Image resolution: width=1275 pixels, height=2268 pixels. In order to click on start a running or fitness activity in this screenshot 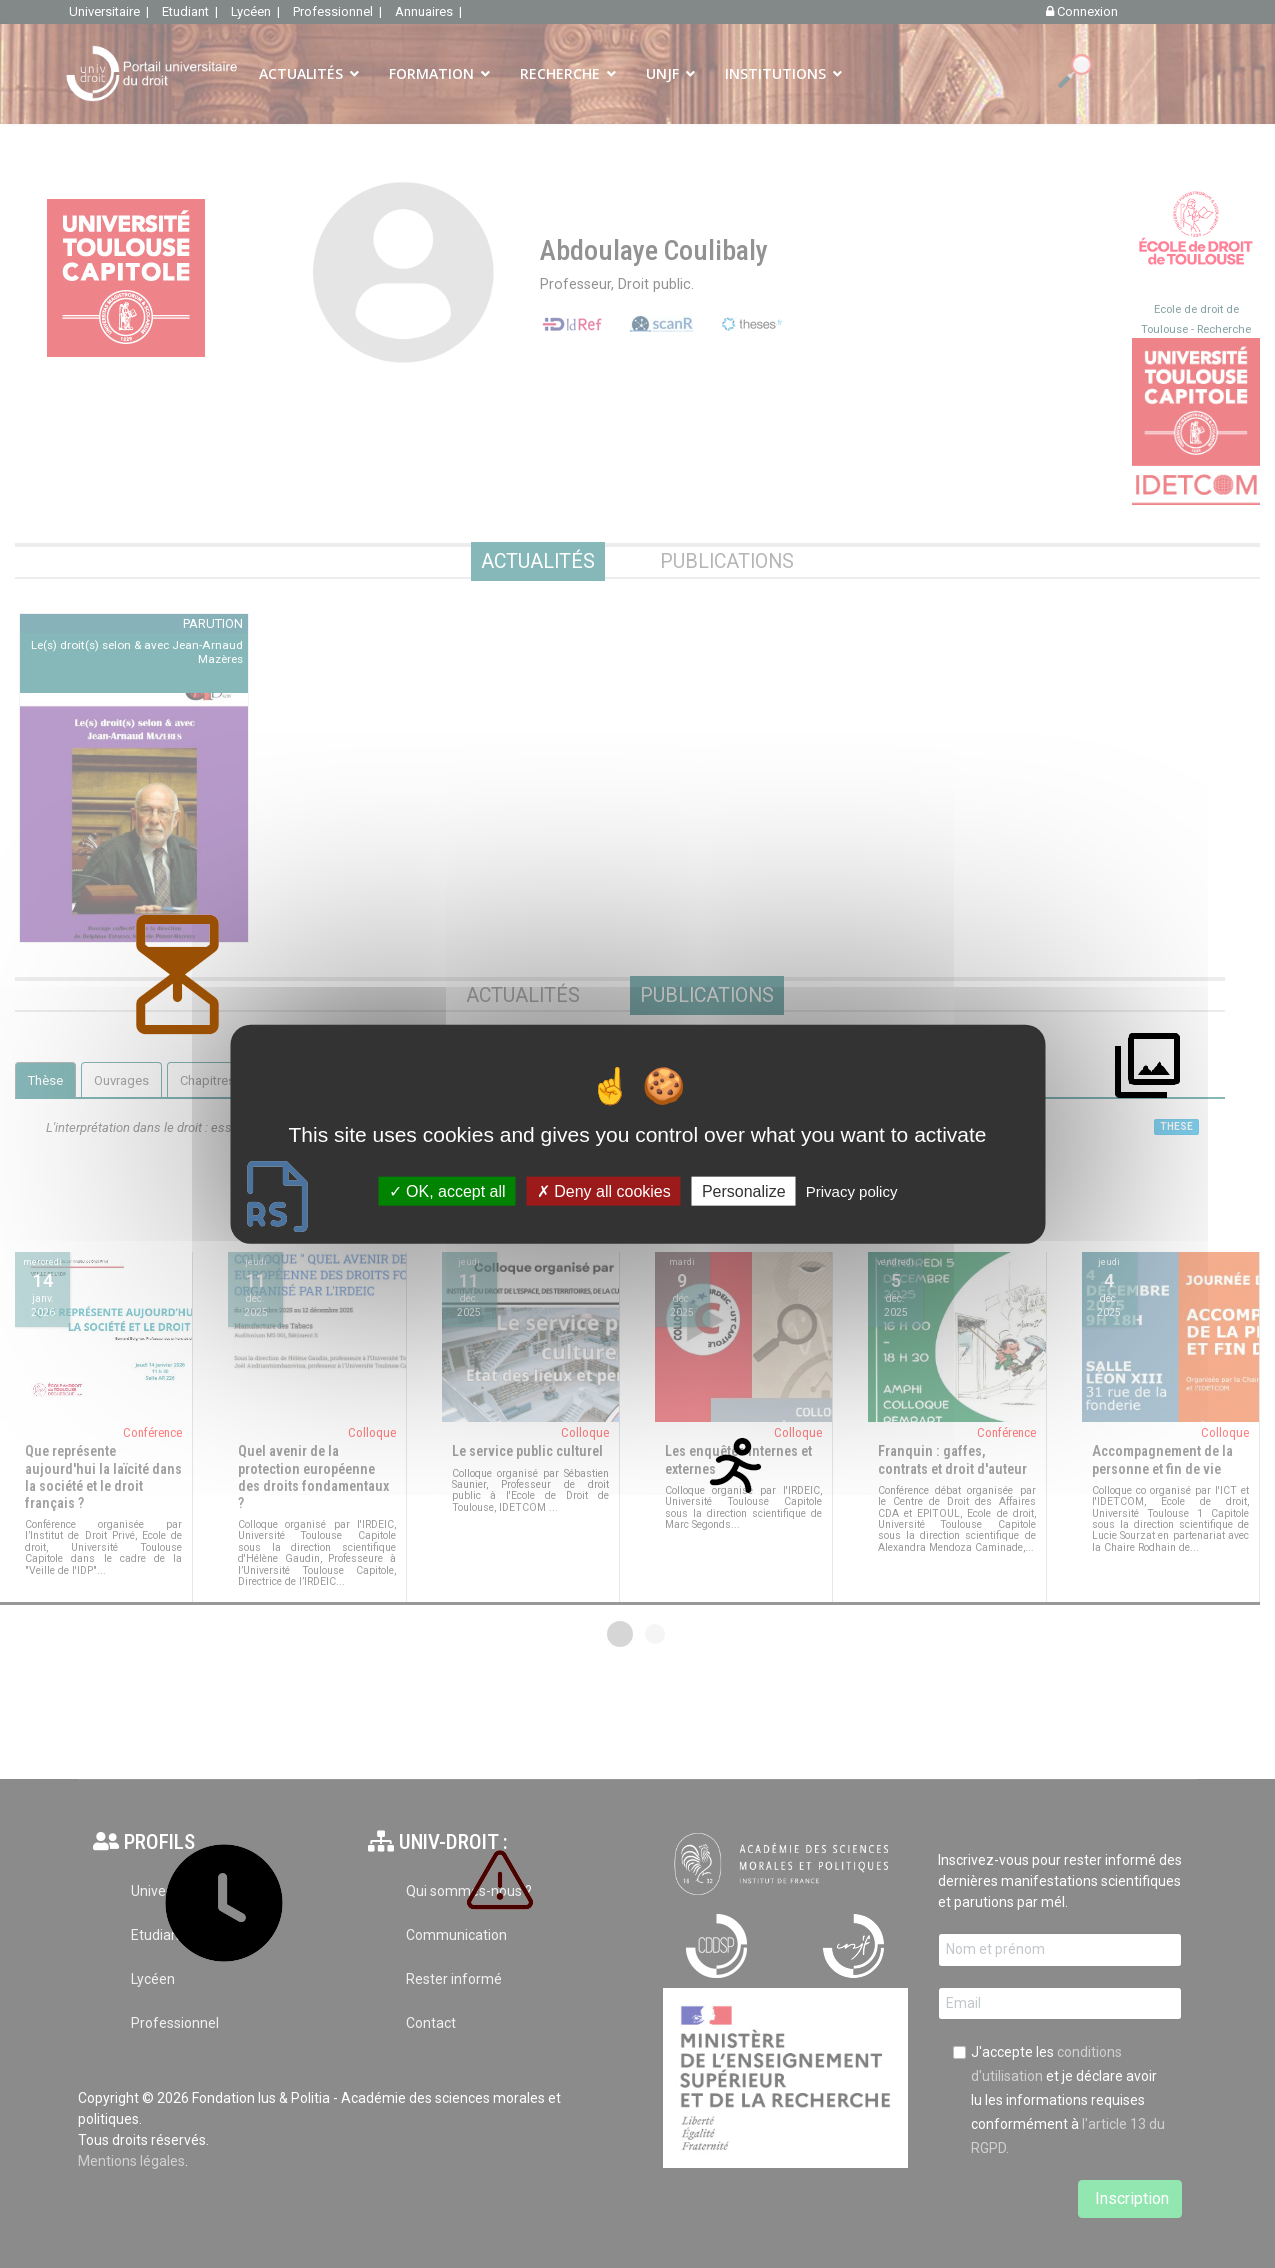, I will do `click(736, 1464)`.